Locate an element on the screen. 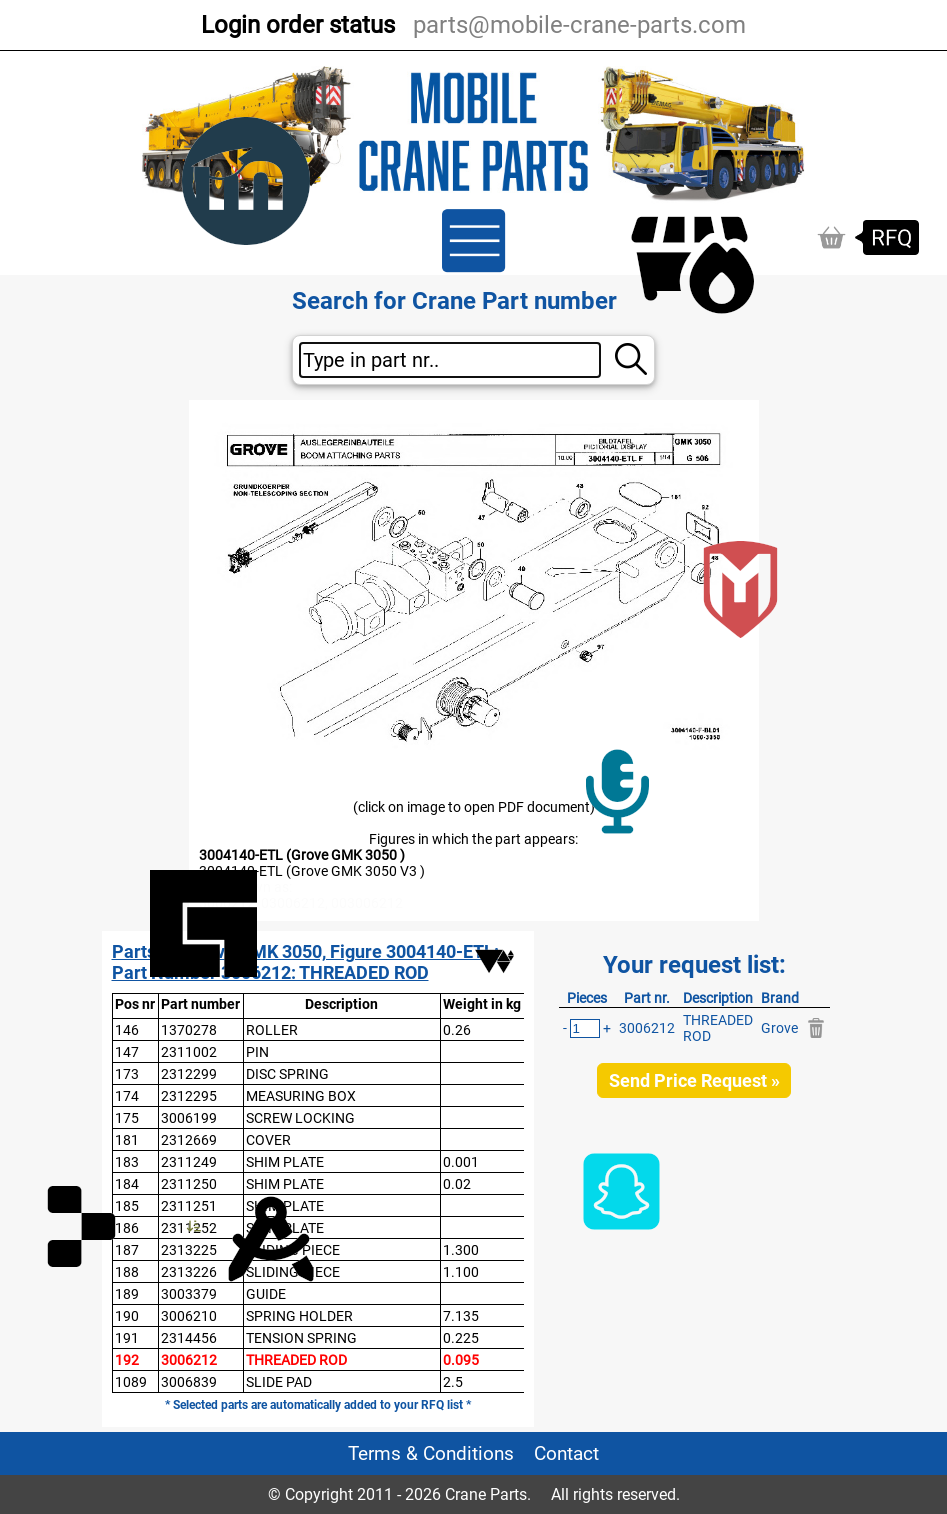 This screenshot has height=1514, width=947. open Moodle learning management system is located at coordinates (246, 181).